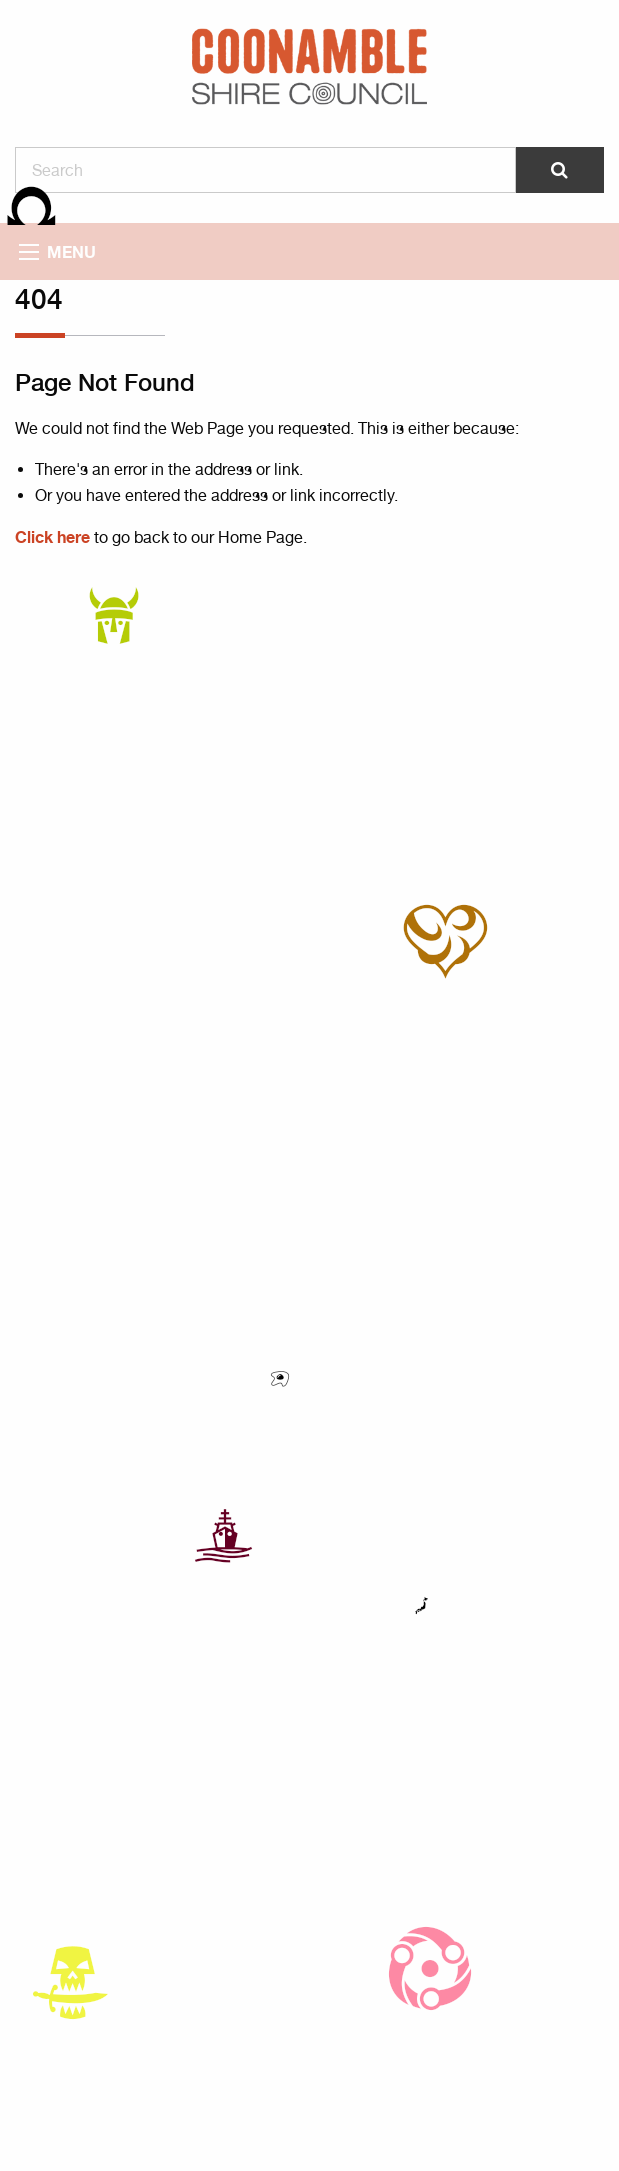 The width and height of the screenshot is (619, 2171). What do you see at coordinates (445, 939) in the screenshot?
I see `indicates an eldritch or lovecraftian game element` at bounding box center [445, 939].